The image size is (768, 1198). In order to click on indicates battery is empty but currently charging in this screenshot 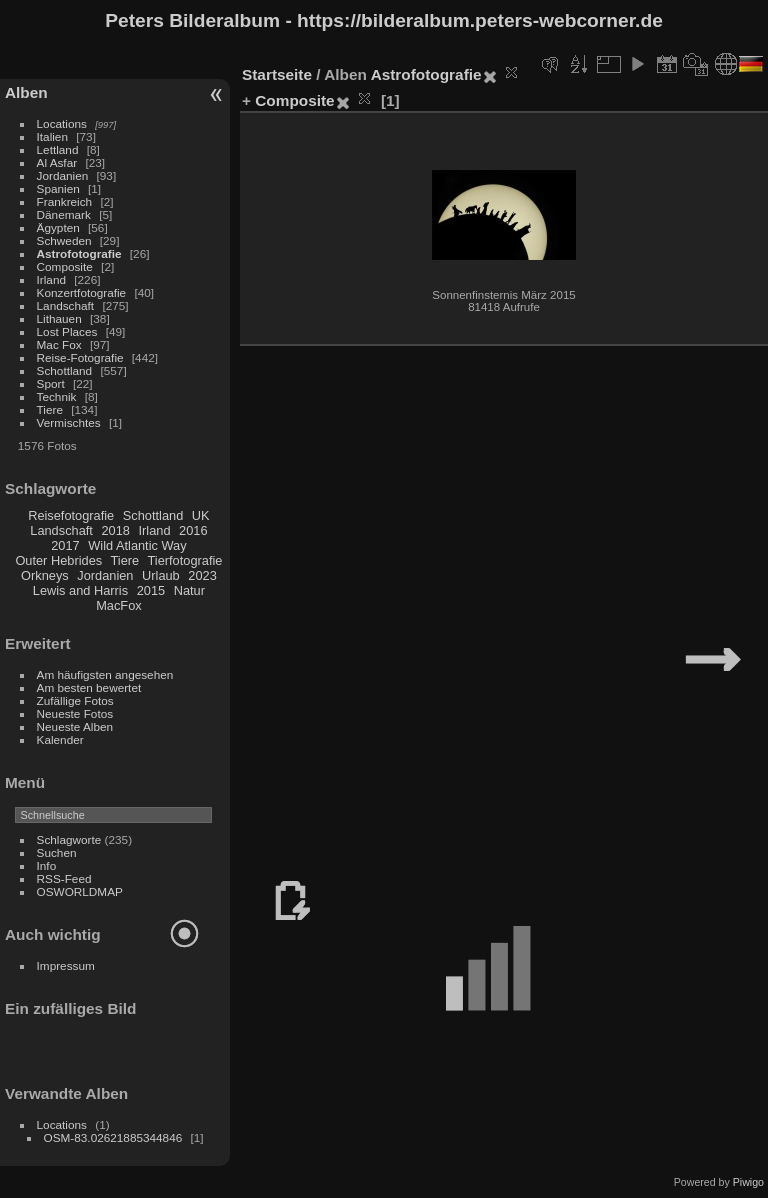, I will do `click(290, 900)`.